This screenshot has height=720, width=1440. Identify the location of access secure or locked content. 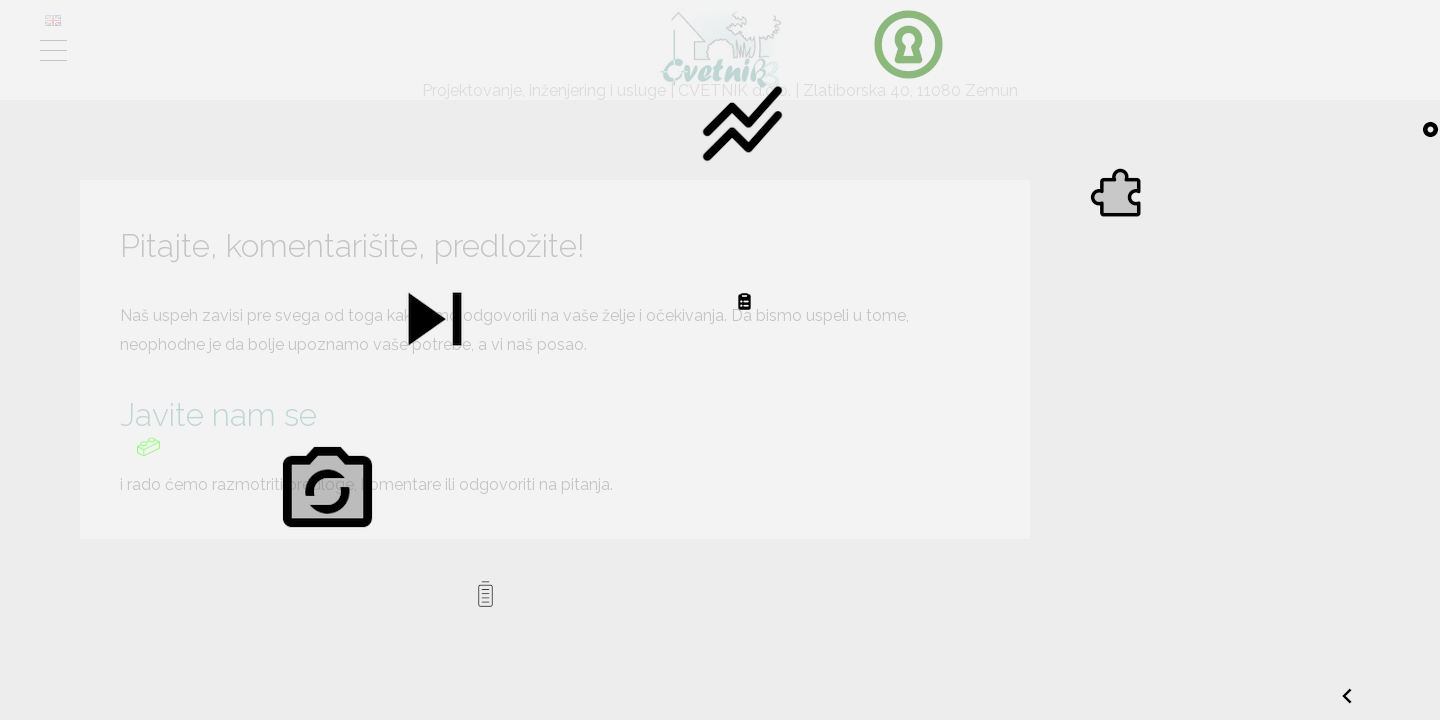
(908, 44).